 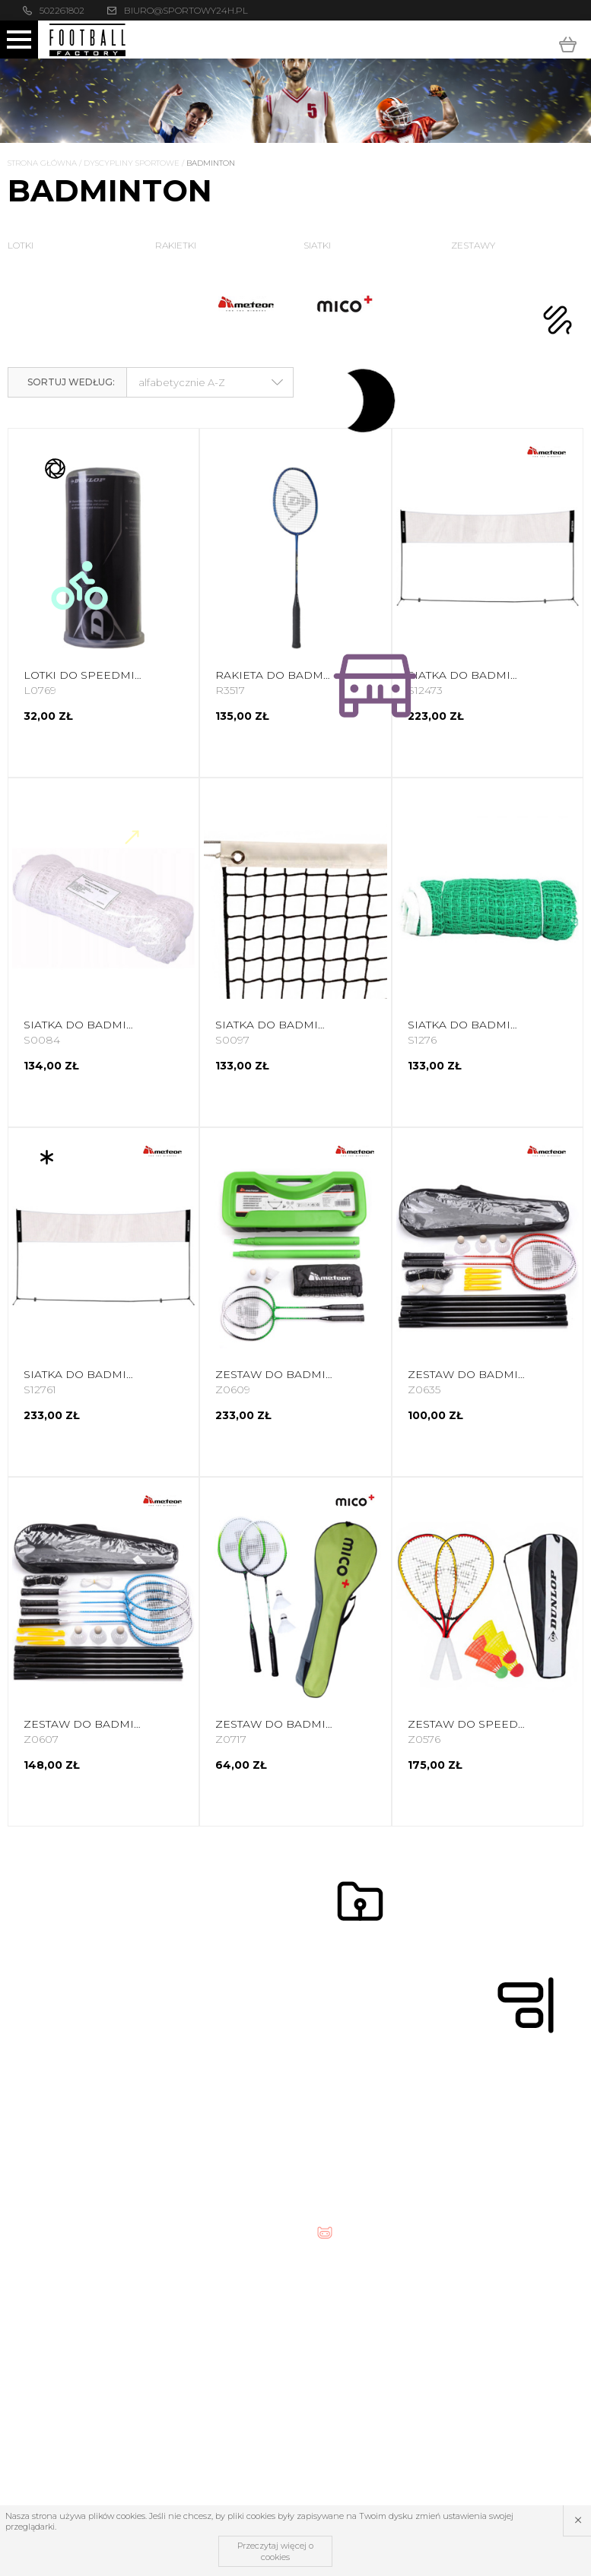 I want to click on select bicycle as transportation mode, so click(x=79, y=584).